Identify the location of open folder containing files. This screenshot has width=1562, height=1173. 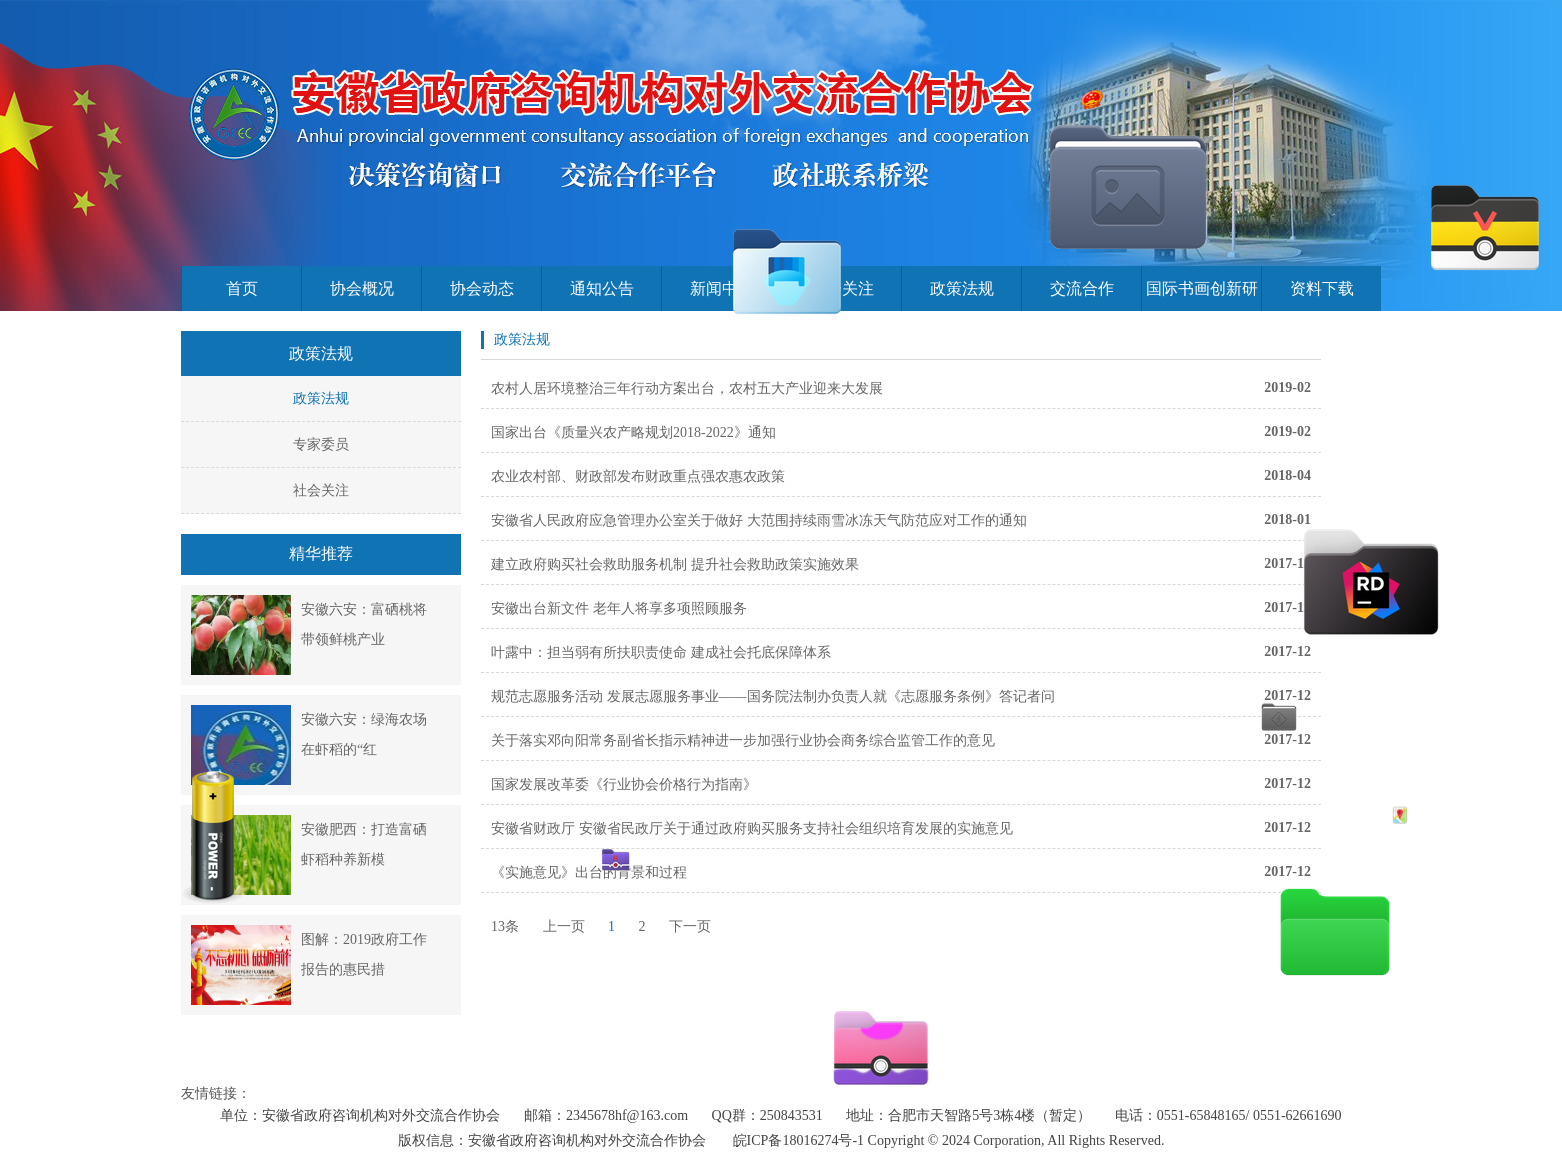
(1335, 932).